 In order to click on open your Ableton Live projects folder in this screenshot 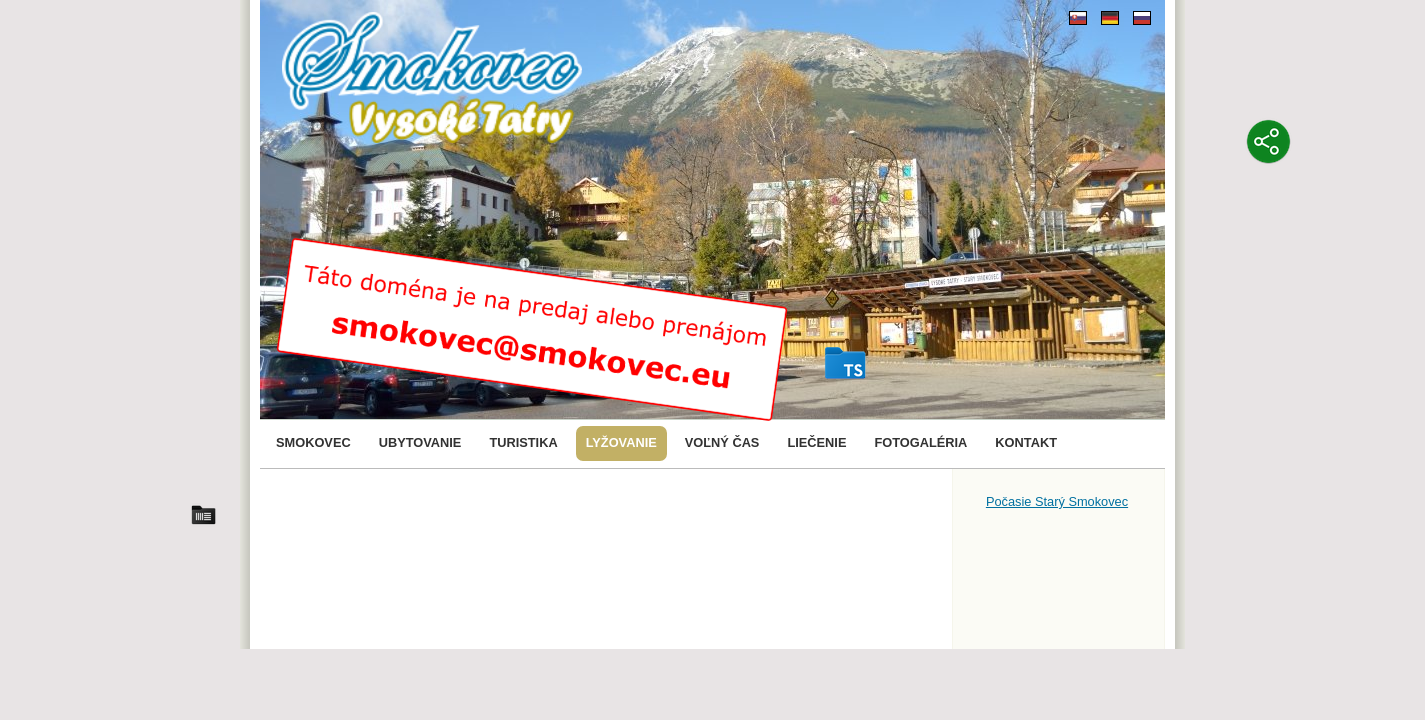, I will do `click(203, 515)`.